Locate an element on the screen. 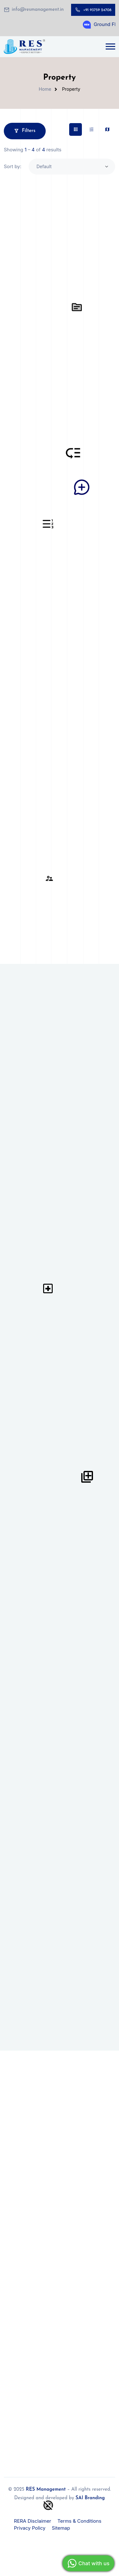 The width and height of the screenshot is (119, 2576). move item to lower priority in a list is located at coordinates (73, 453).